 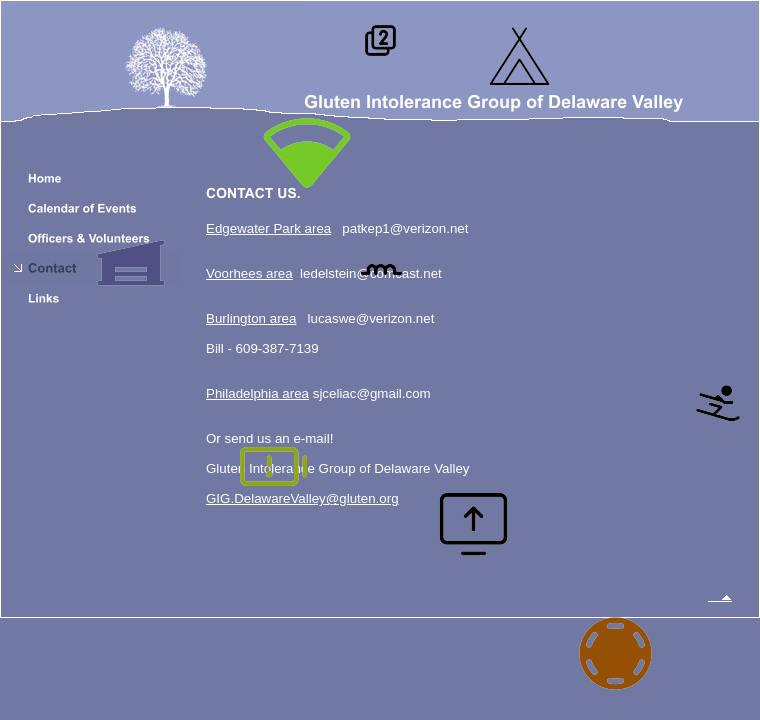 I want to click on access camping or outdoor accommodation options, so click(x=519, y=59).